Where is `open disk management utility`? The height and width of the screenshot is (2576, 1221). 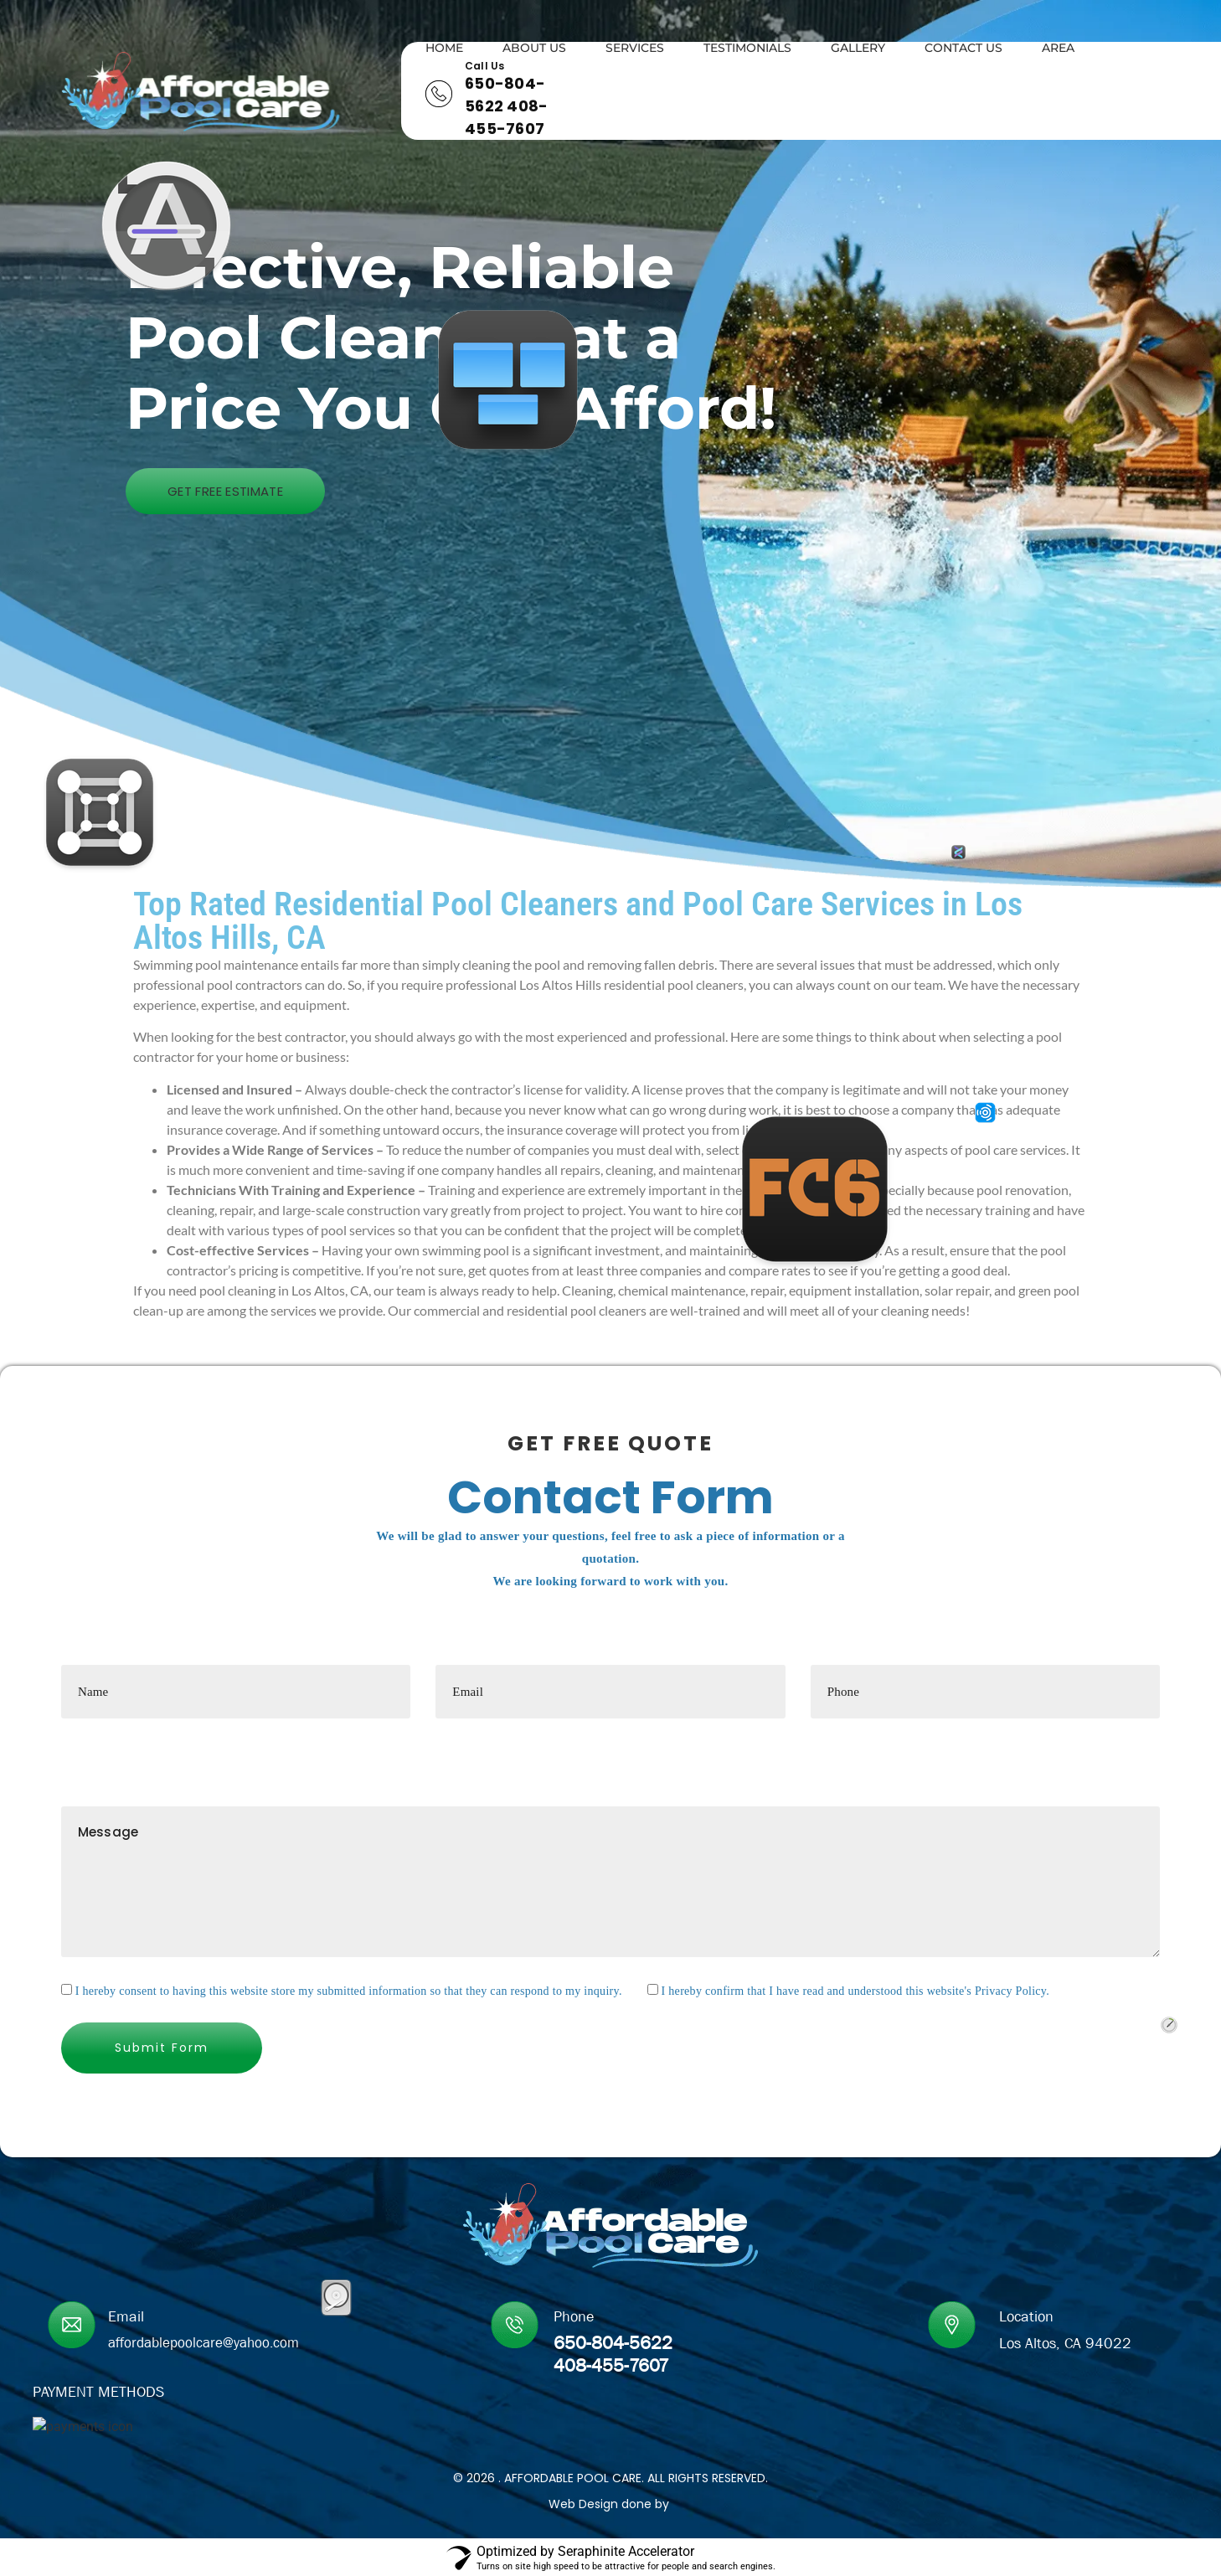
open disk management utility is located at coordinates (336, 2297).